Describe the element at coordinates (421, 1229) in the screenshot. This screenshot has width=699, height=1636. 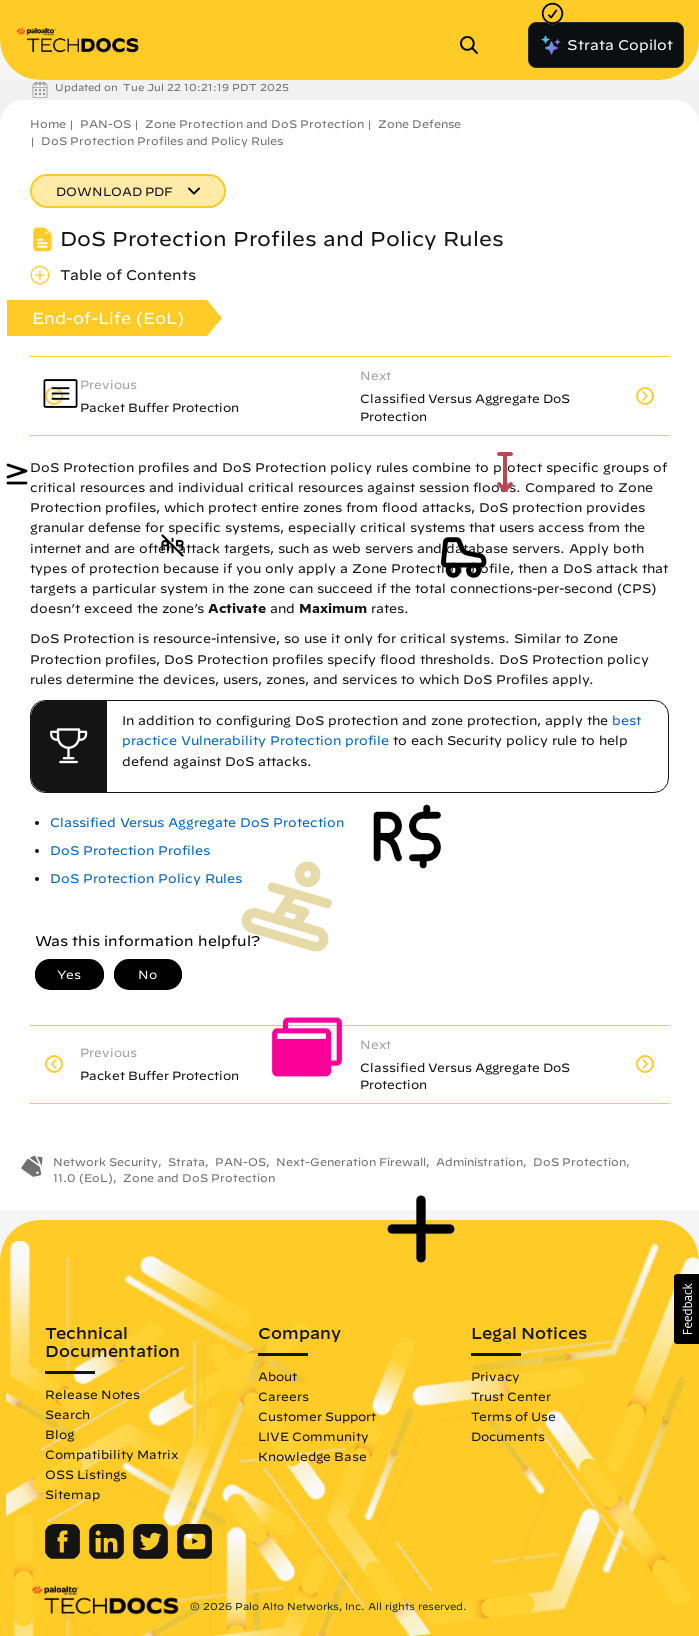
I see `add a new item` at that location.